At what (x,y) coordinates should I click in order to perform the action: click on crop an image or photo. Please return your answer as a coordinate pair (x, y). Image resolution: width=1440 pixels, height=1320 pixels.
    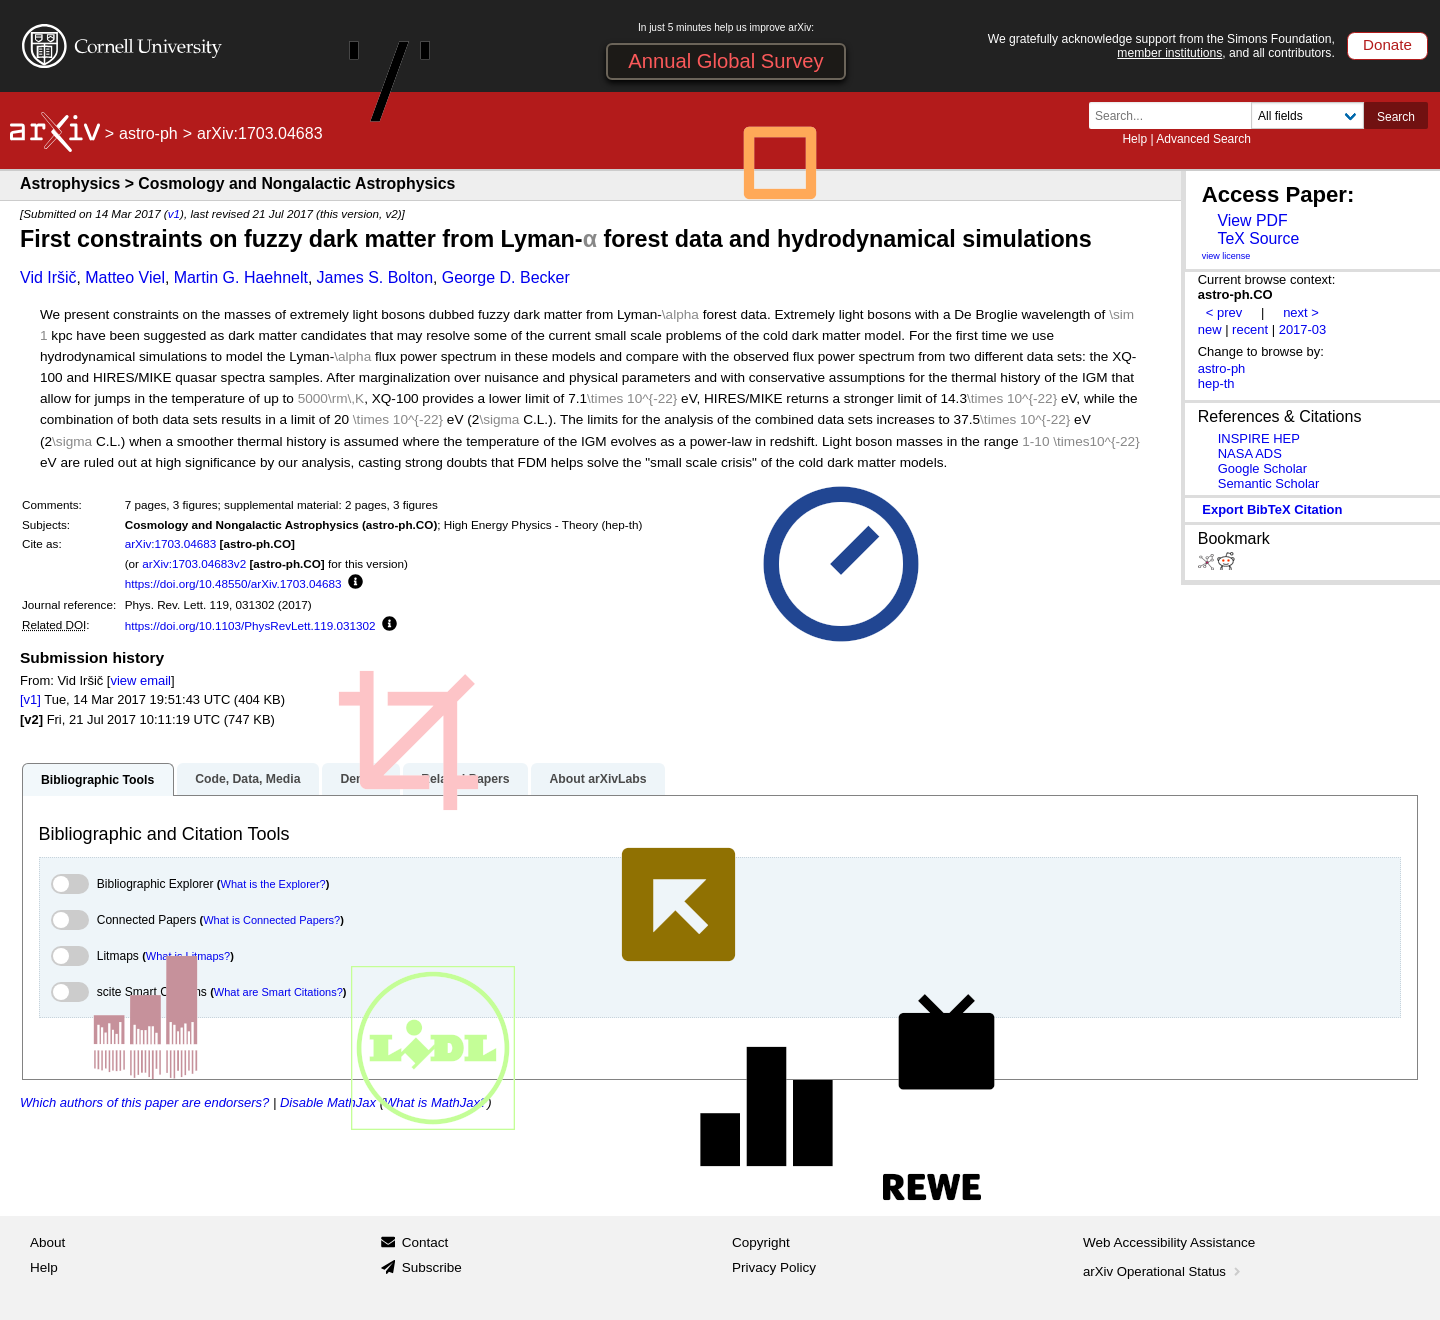
    Looking at the image, I should click on (408, 740).